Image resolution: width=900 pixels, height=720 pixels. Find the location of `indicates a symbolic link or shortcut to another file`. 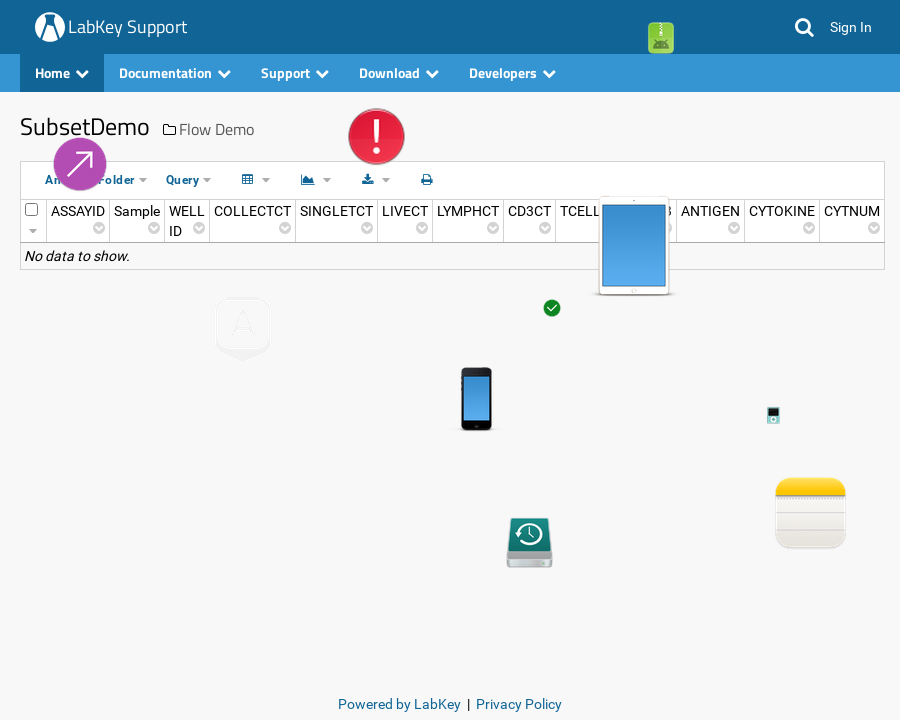

indicates a symbolic link or shortcut to another file is located at coordinates (80, 164).